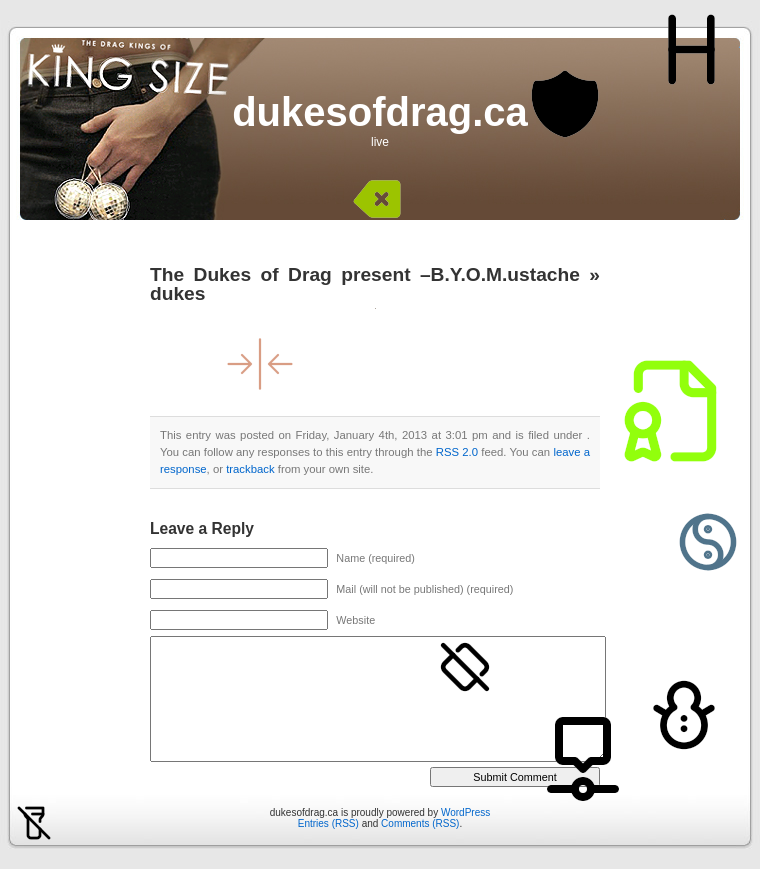  What do you see at coordinates (708, 542) in the screenshot?
I see `toggle balance or harmony mode` at bounding box center [708, 542].